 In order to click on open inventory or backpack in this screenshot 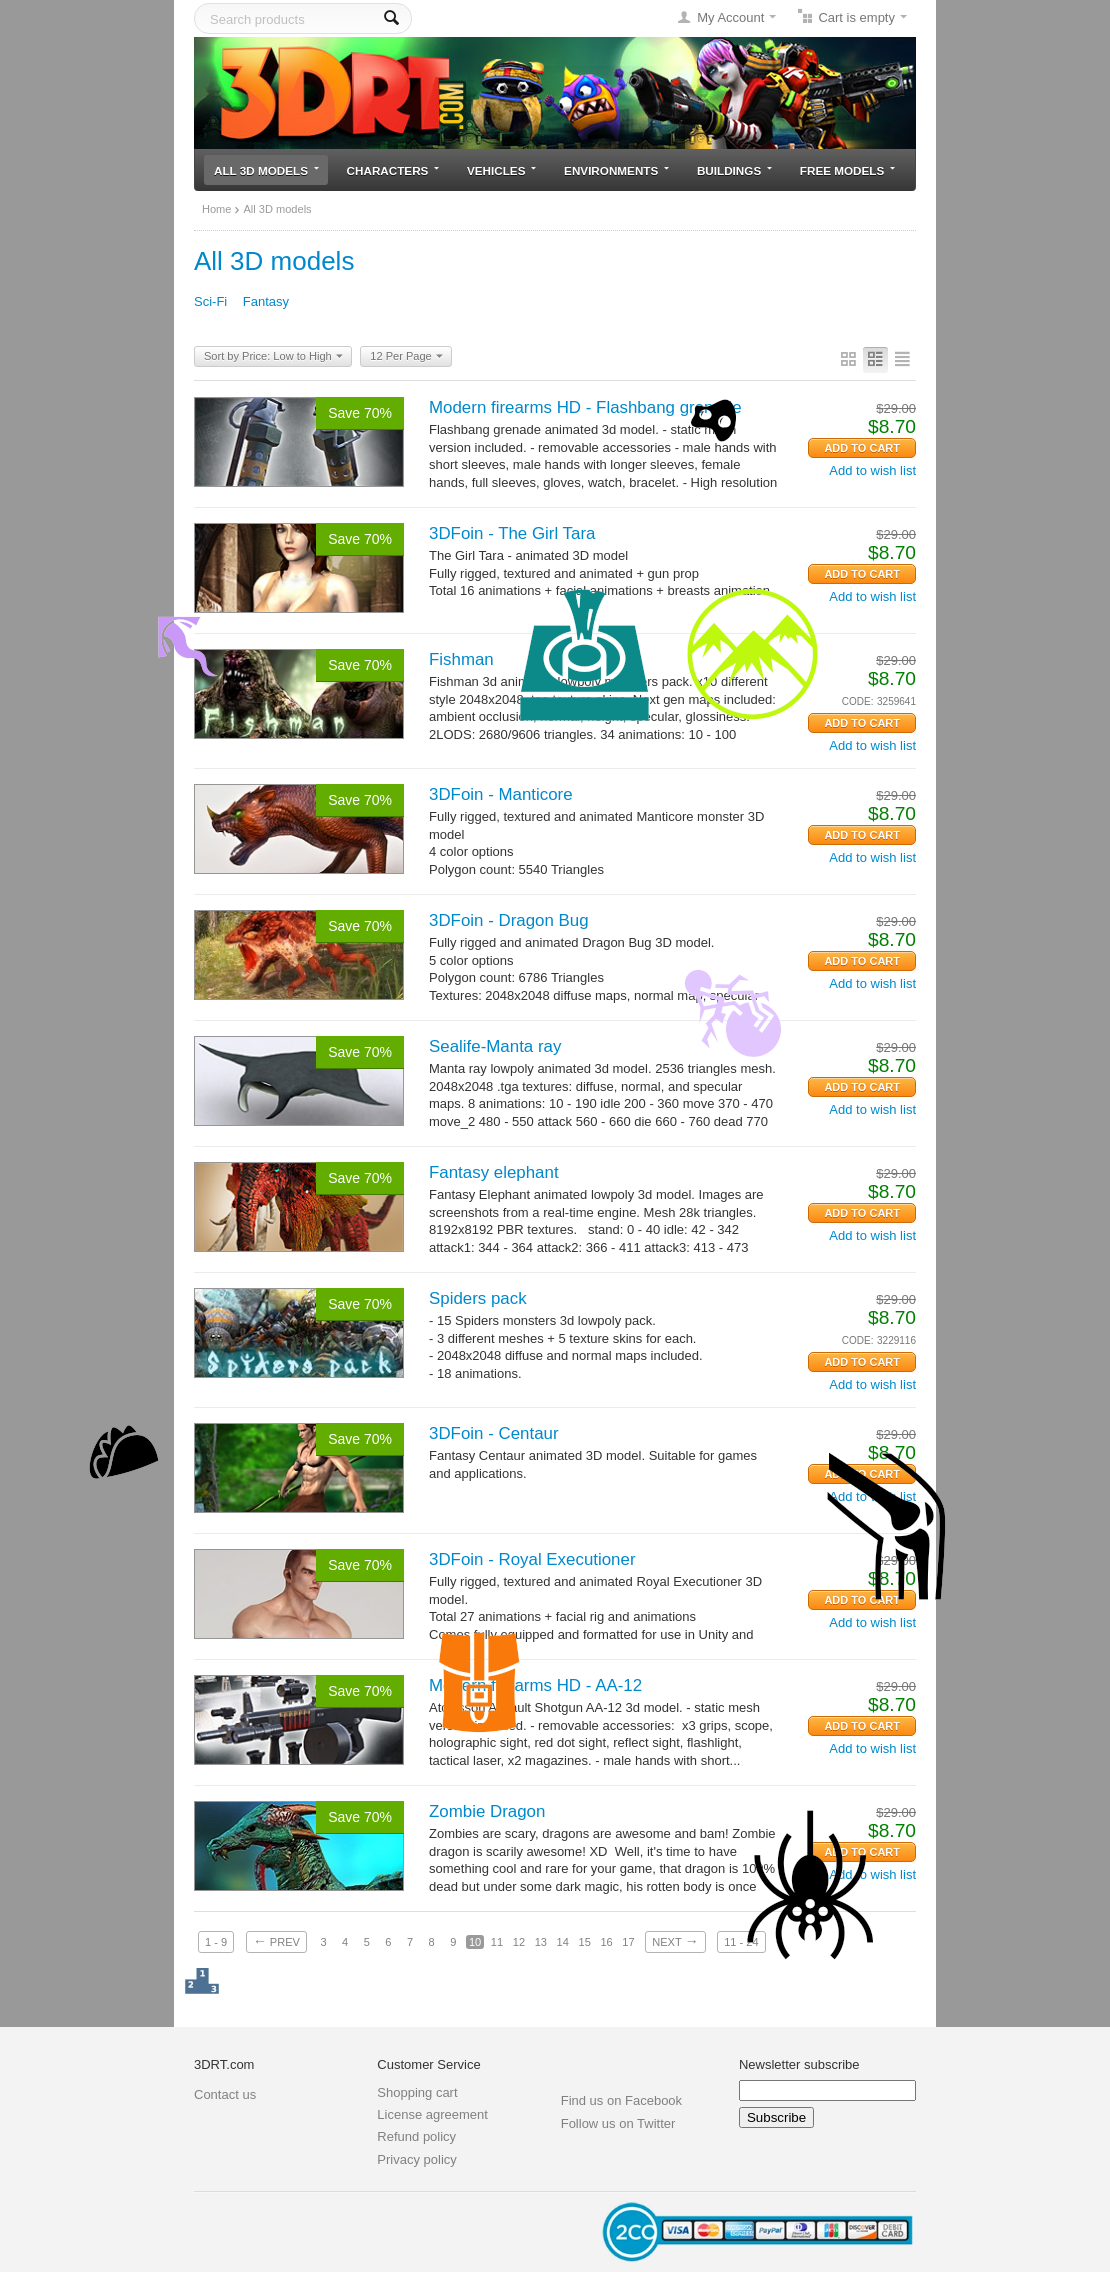, I will do `click(479, 1682)`.